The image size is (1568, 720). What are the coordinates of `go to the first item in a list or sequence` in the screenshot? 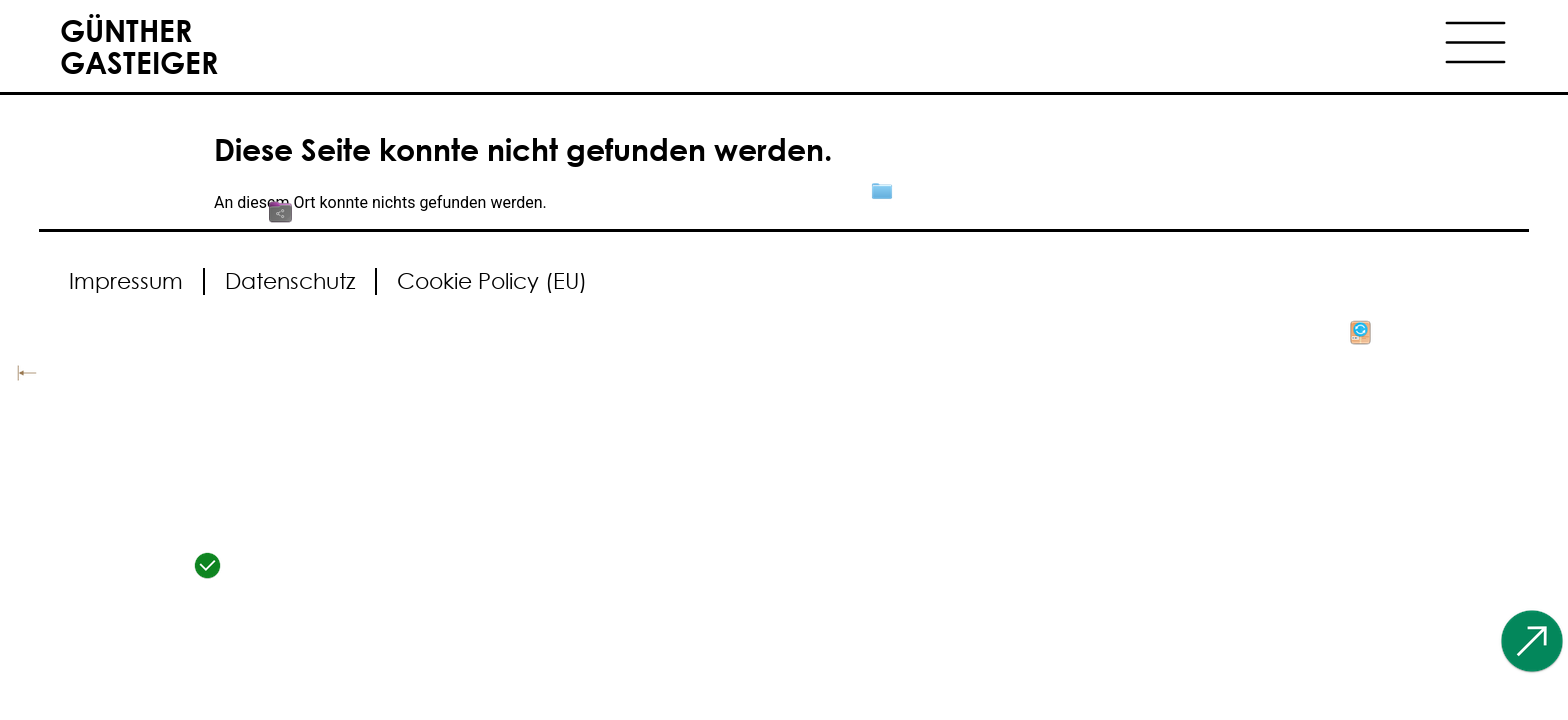 It's located at (27, 373).